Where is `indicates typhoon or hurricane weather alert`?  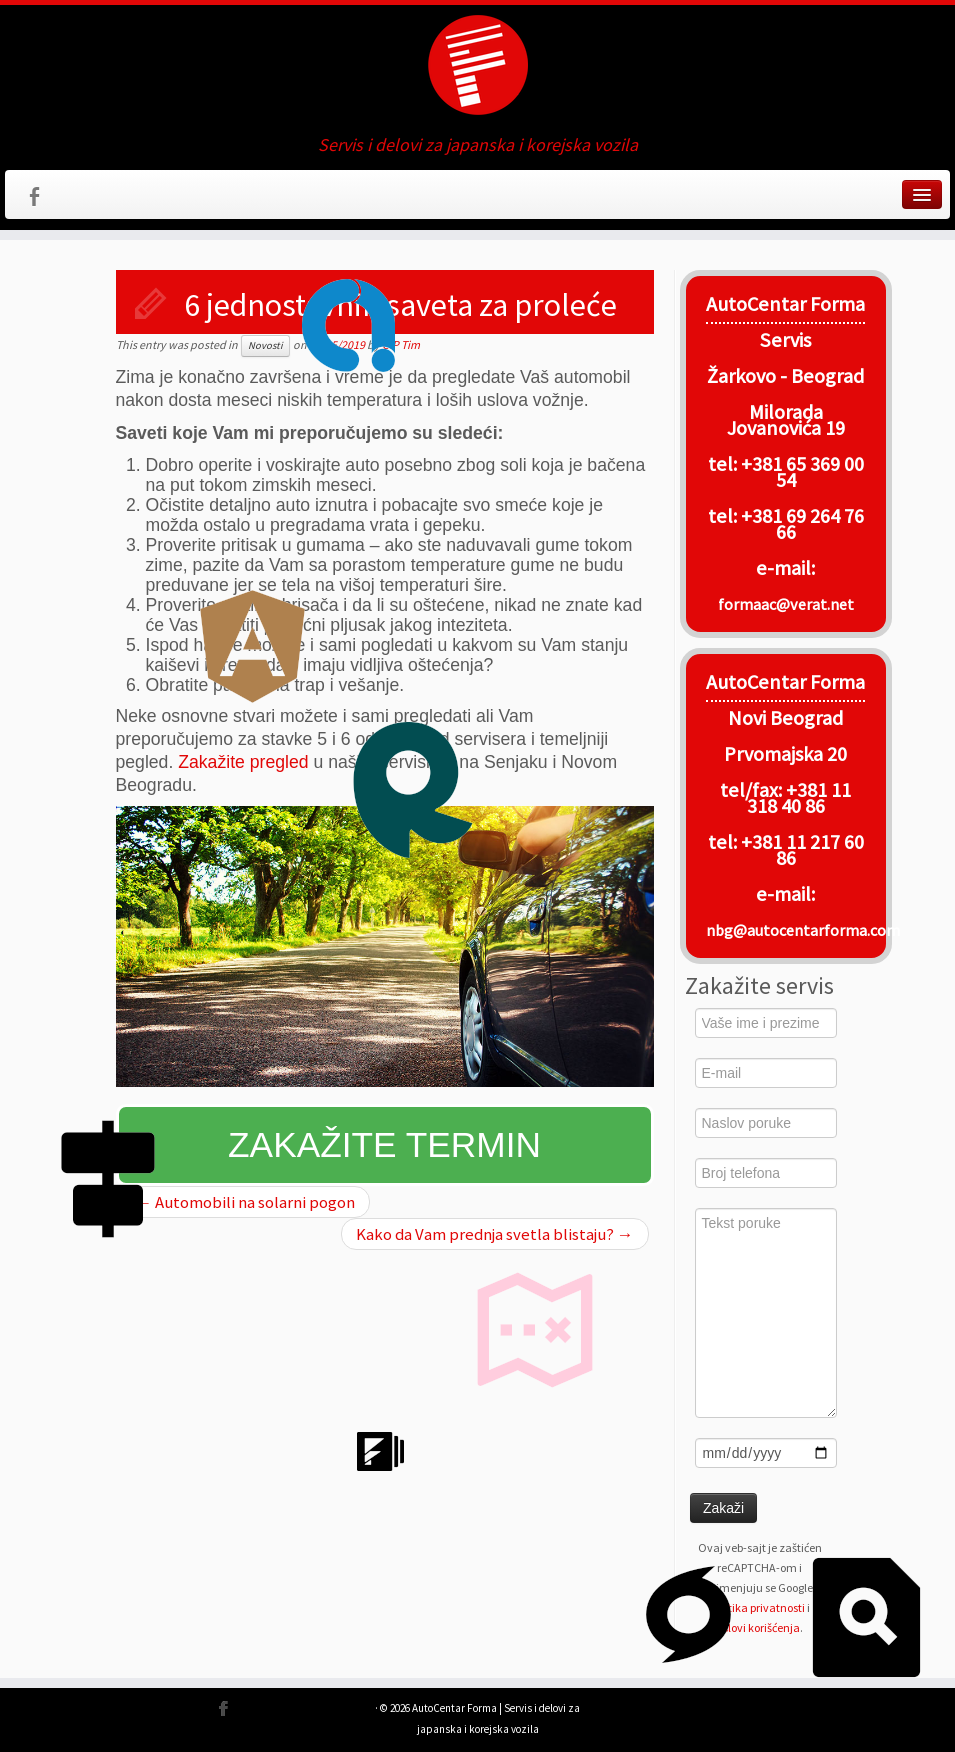 indicates typhoon or hurricane weather alert is located at coordinates (688, 1614).